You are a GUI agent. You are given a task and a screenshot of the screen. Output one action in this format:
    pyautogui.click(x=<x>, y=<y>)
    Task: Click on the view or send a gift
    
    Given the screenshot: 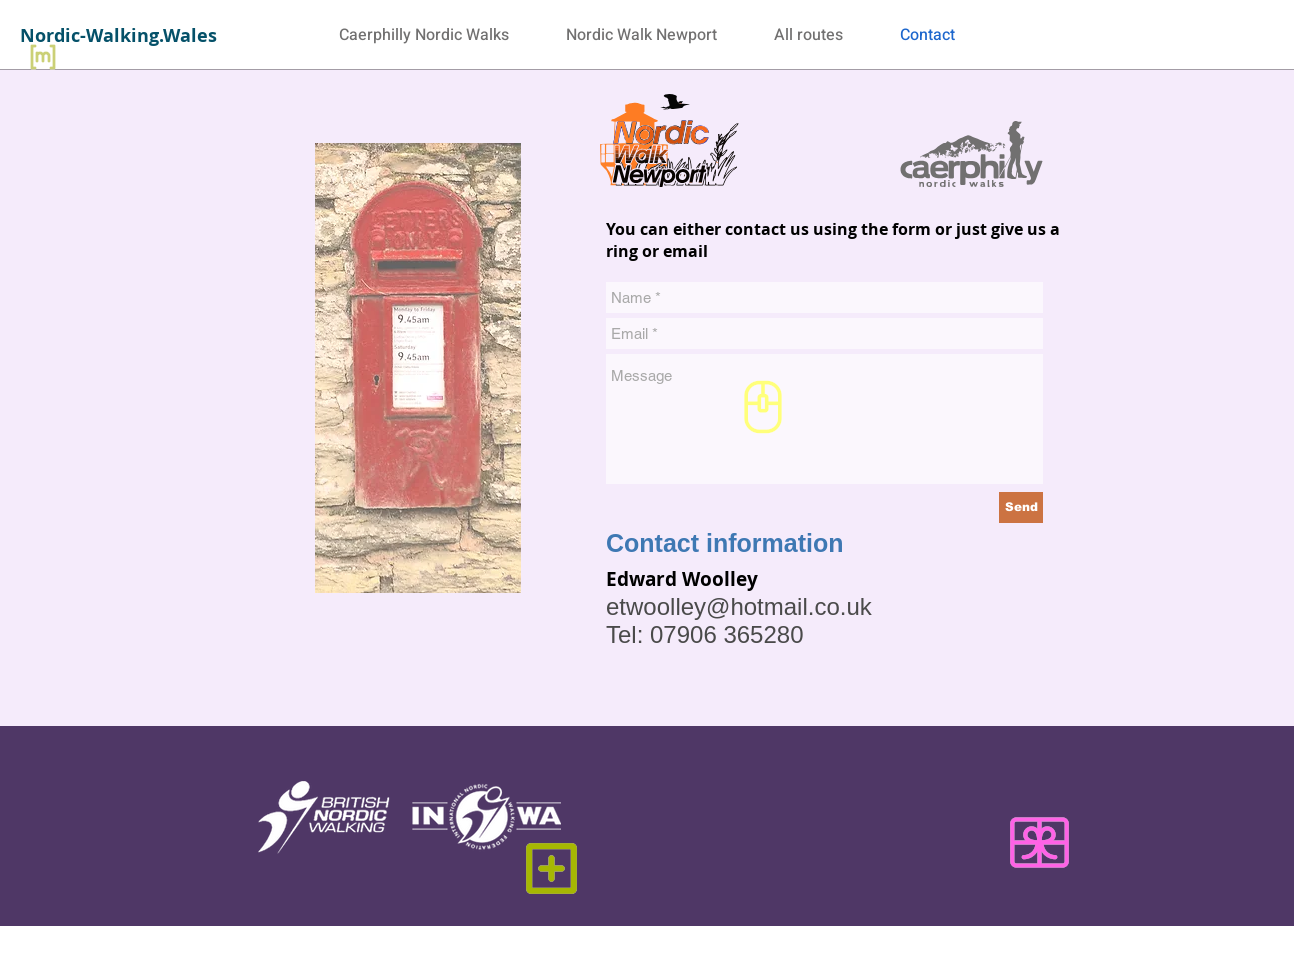 What is the action you would take?
    pyautogui.click(x=1039, y=842)
    